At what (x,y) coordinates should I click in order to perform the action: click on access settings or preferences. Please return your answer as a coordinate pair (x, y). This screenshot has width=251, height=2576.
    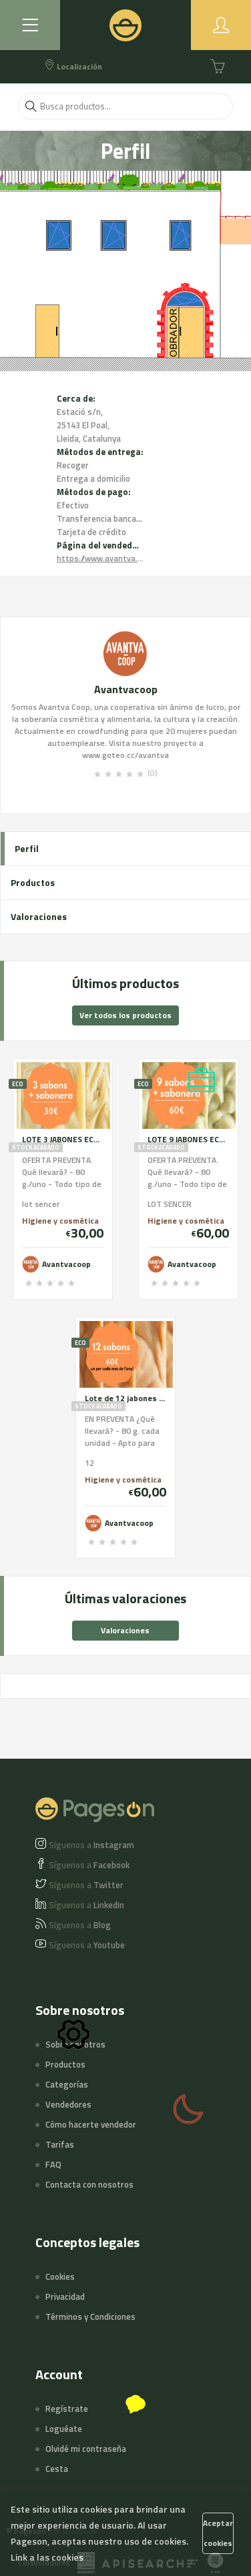
    Looking at the image, I should click on (73, 2034).